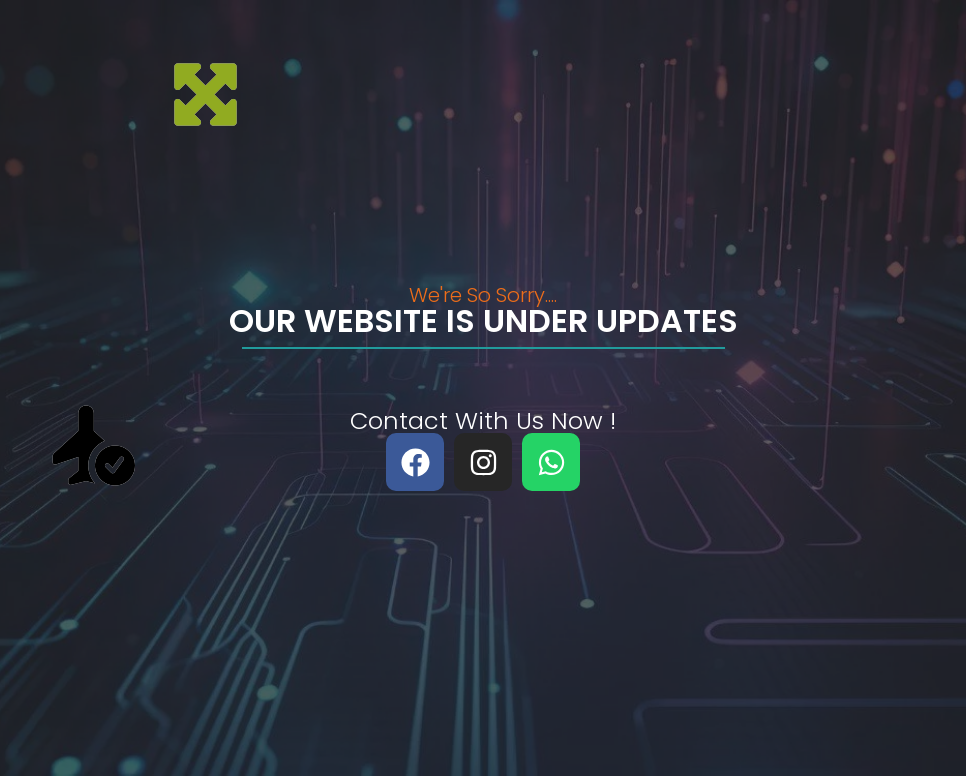  What do you see at coordinates (205, 94) in the screenshot?
I see `expand to fullscreen mode` at bounding box center [205, 94].